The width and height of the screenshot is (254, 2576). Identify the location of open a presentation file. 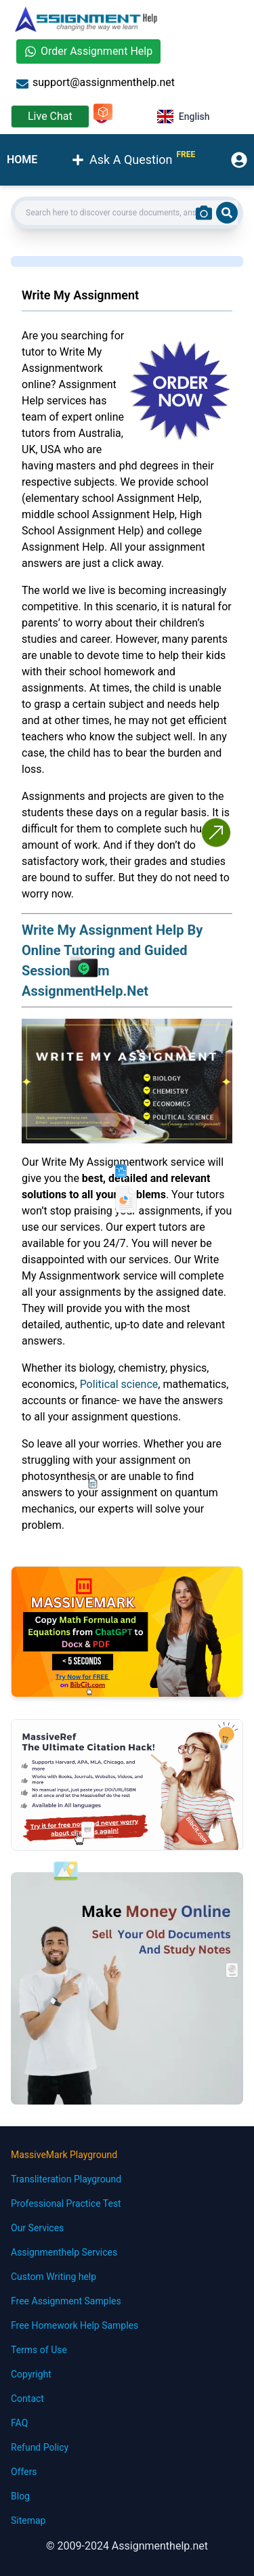
(126, 1200).